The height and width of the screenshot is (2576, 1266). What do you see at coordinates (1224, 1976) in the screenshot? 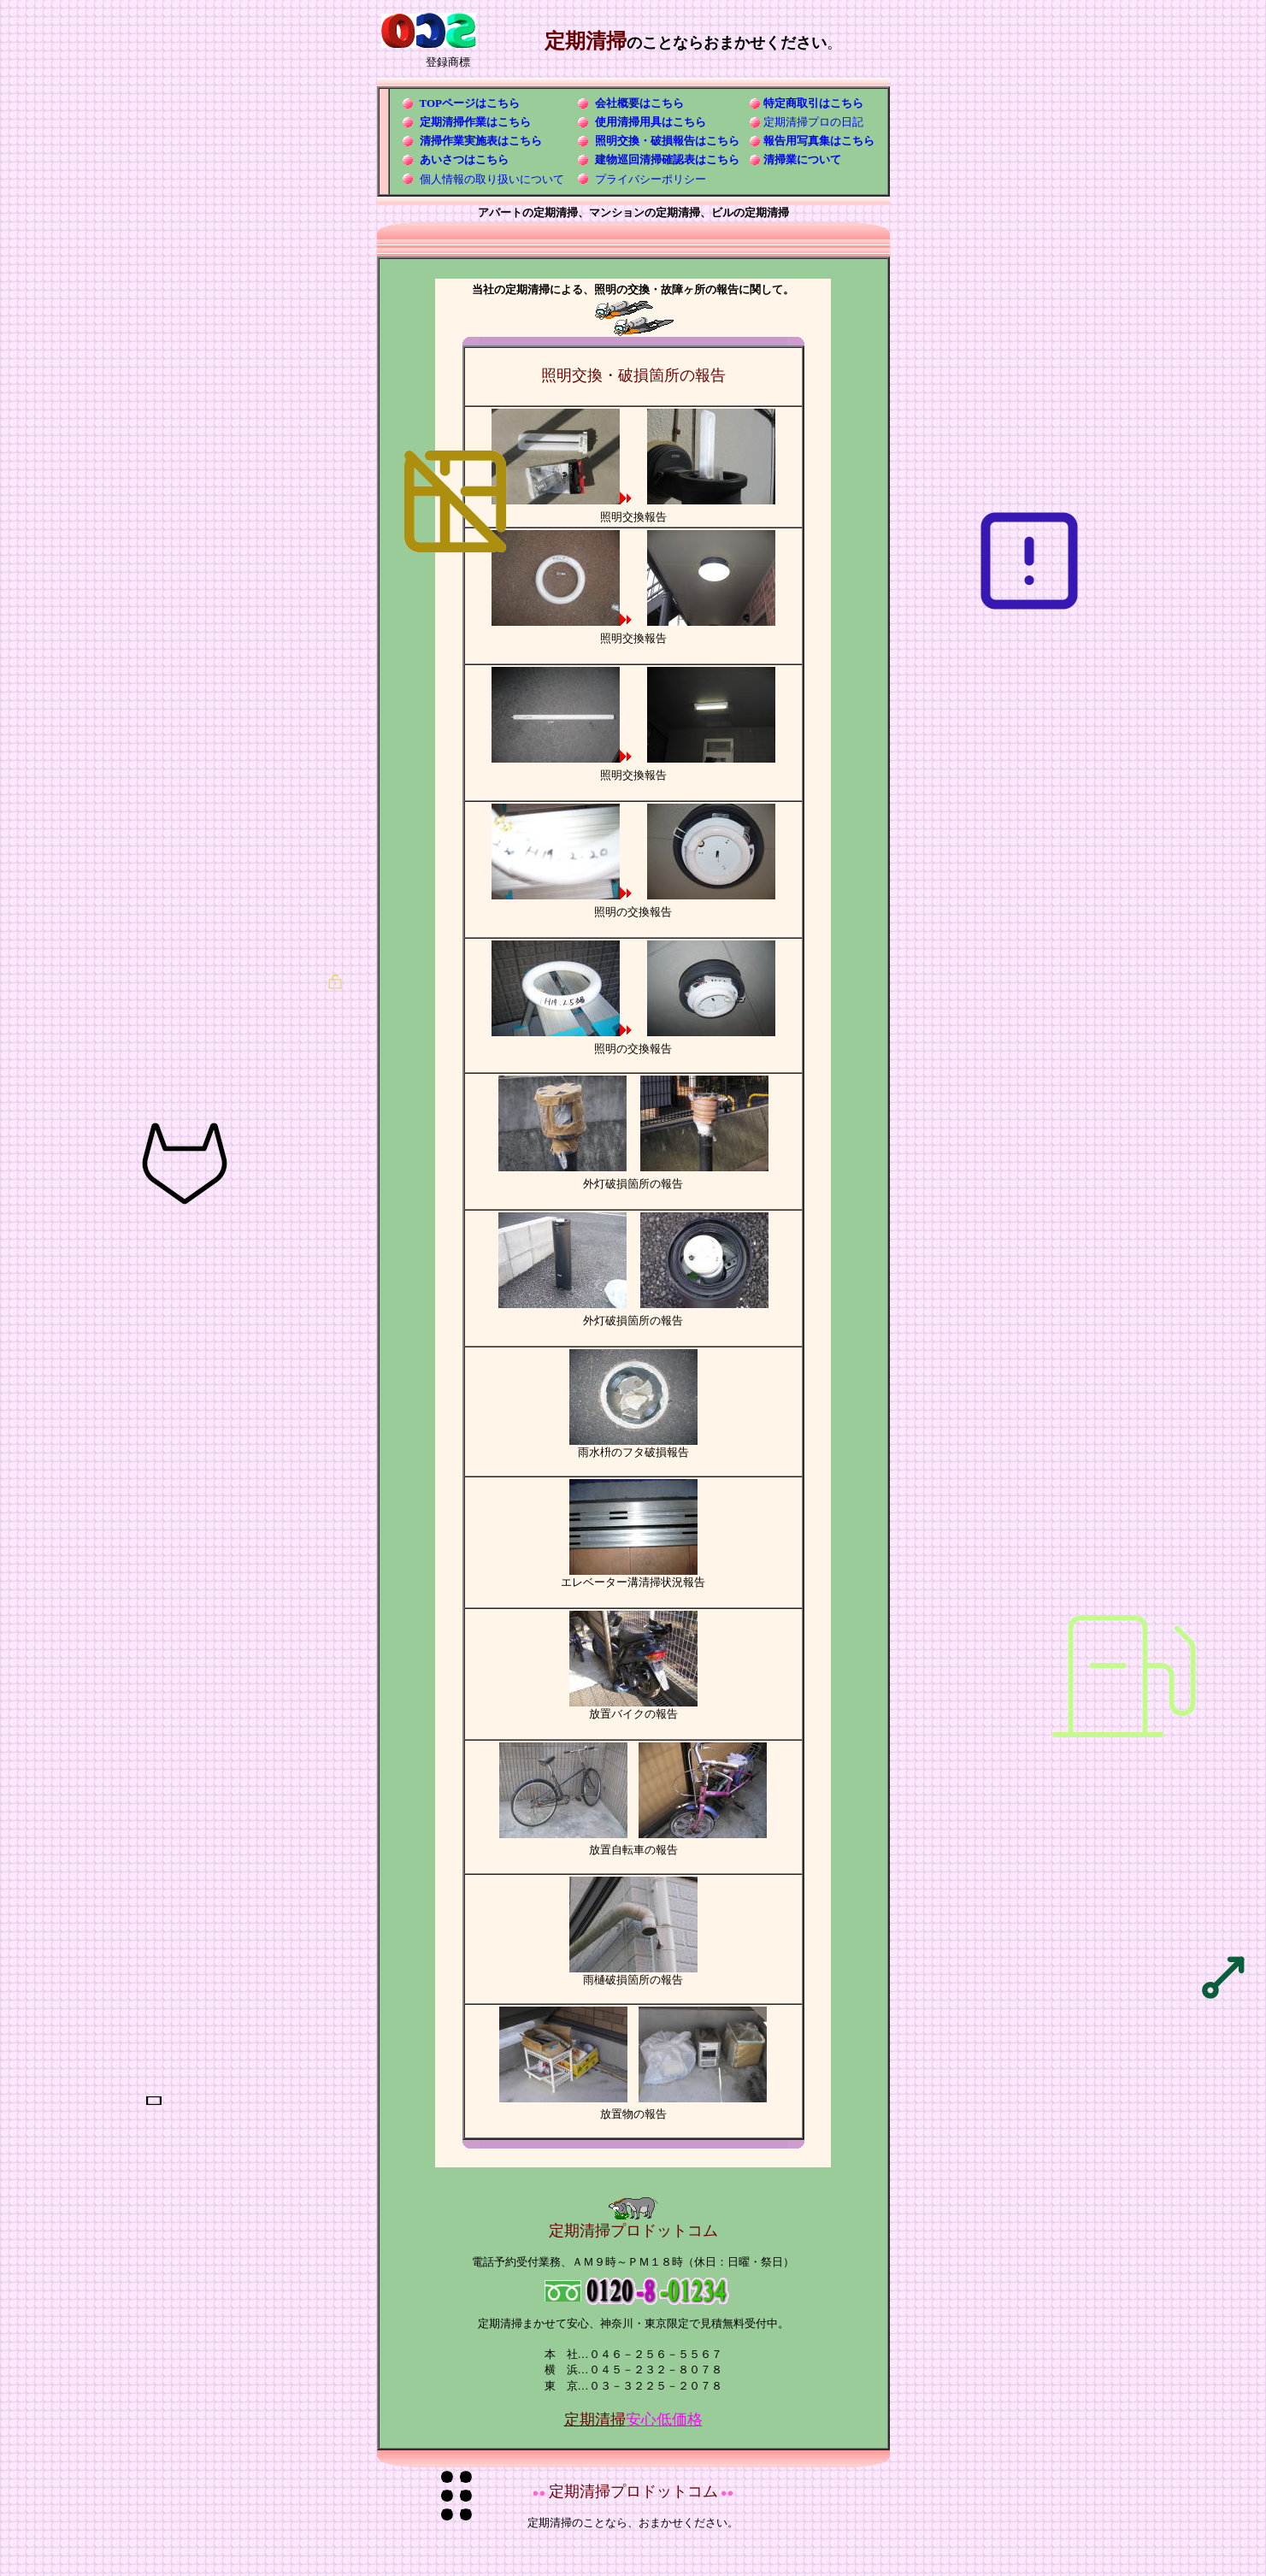
I see `open link in new tab or window` at bounding box center [1224, 1976].